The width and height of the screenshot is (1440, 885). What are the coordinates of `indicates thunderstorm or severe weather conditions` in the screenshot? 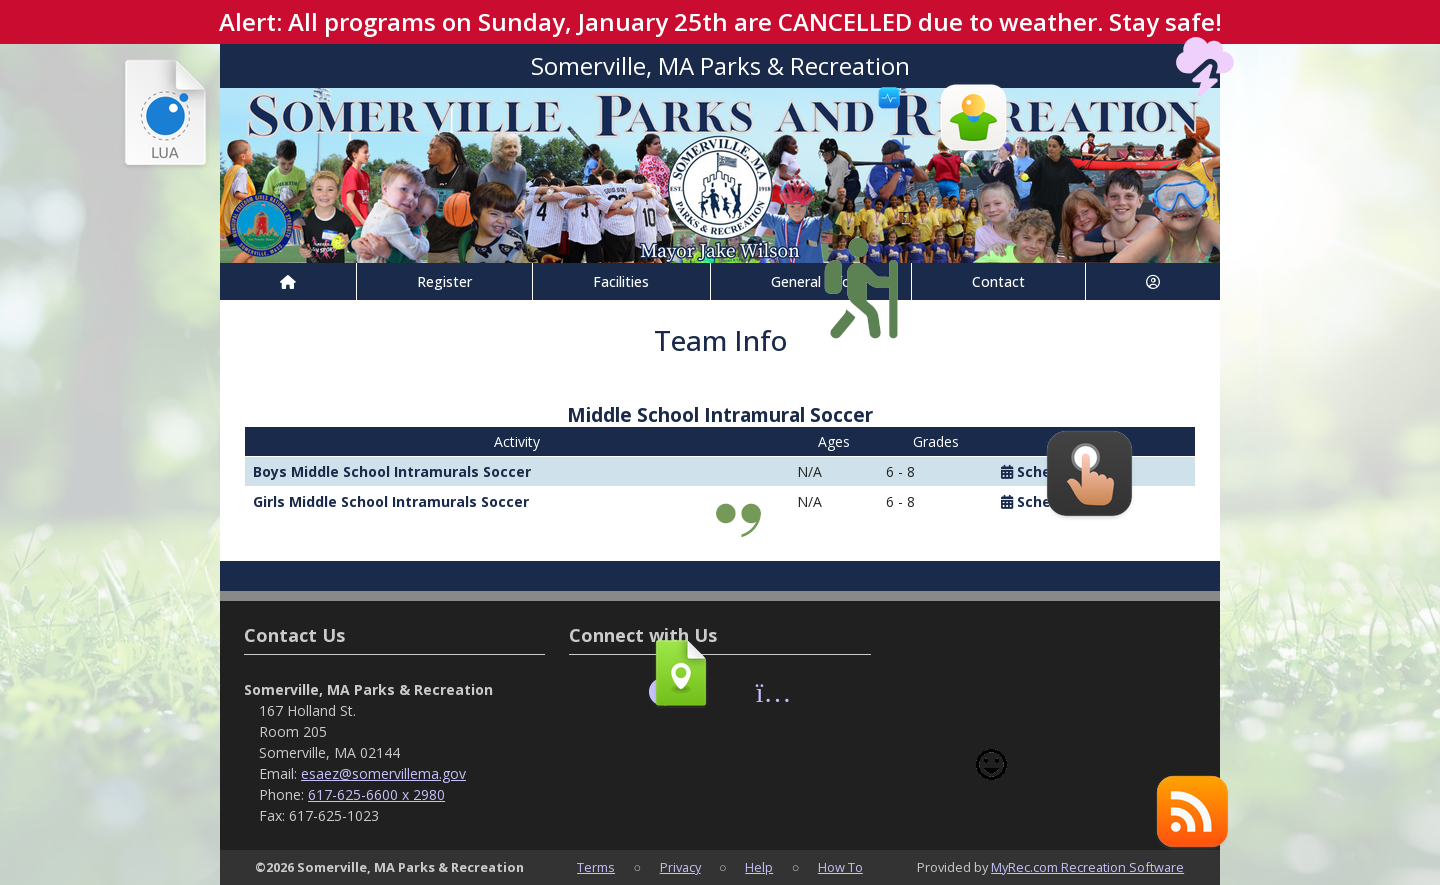 It's located at (1205, 66).